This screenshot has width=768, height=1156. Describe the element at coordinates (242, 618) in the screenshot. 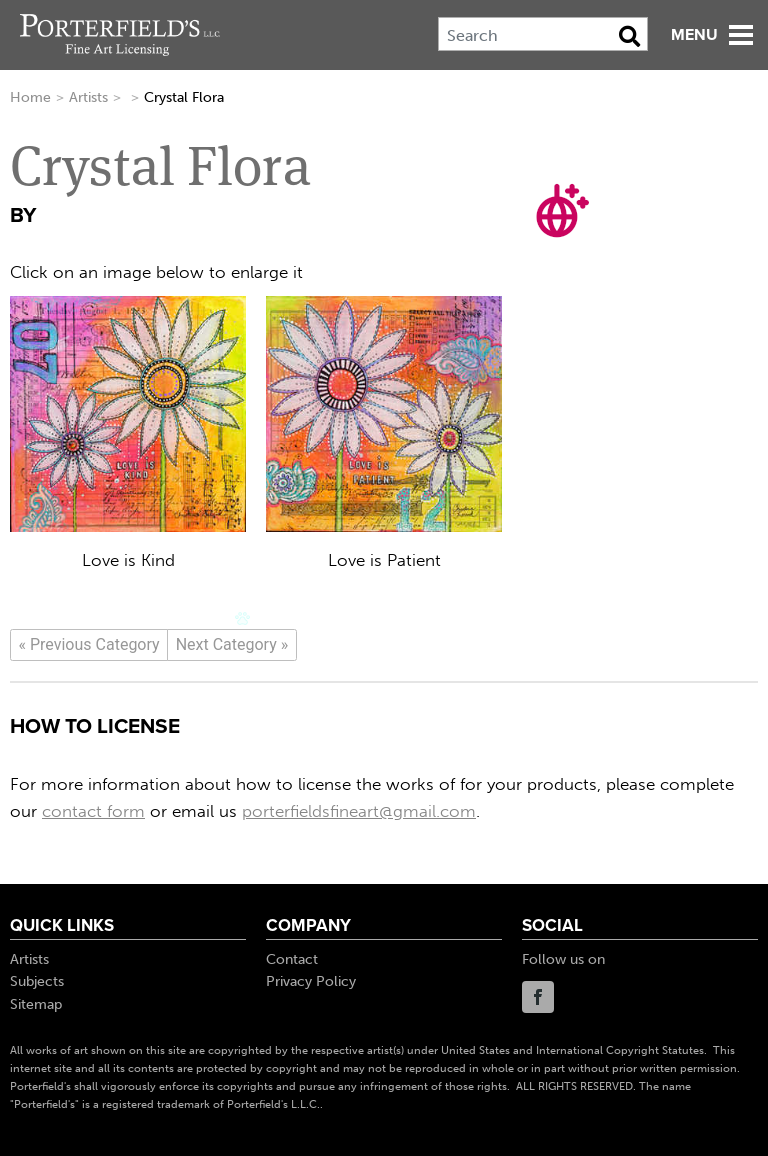

I see `access pet-related features or settings` at that location.